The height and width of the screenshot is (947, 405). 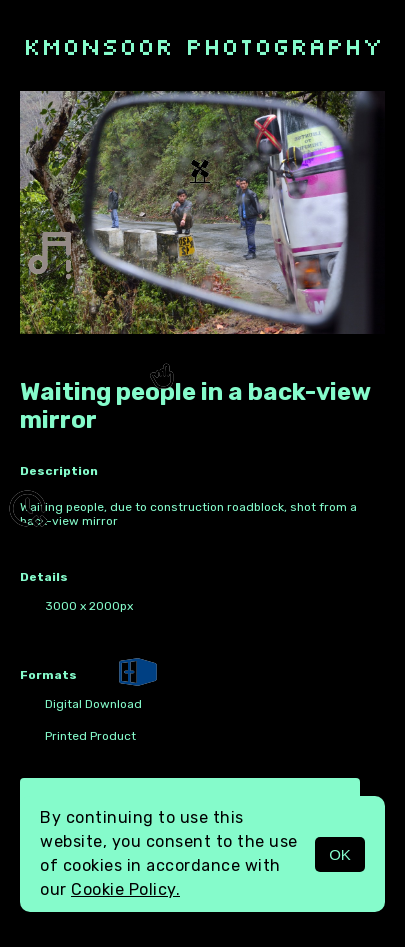 I want to click on select or highlight the ring finger for gesture input, so click(x=162, y=375).